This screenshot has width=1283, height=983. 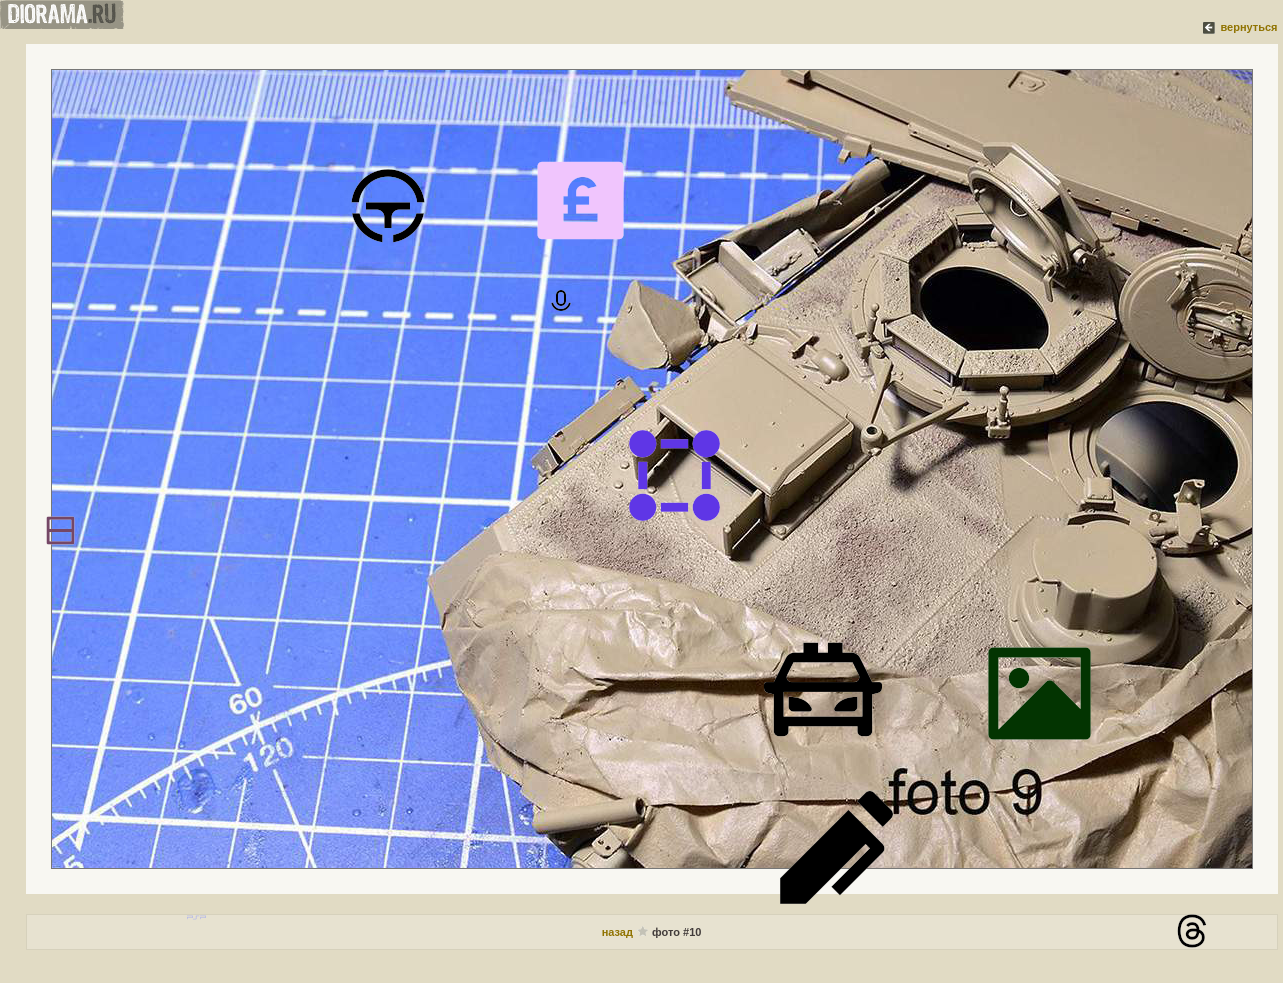 What do you see at coordinates (834, 849) in the screenshot?
I see `edit or compose new content` at bounding box center [834, 849].